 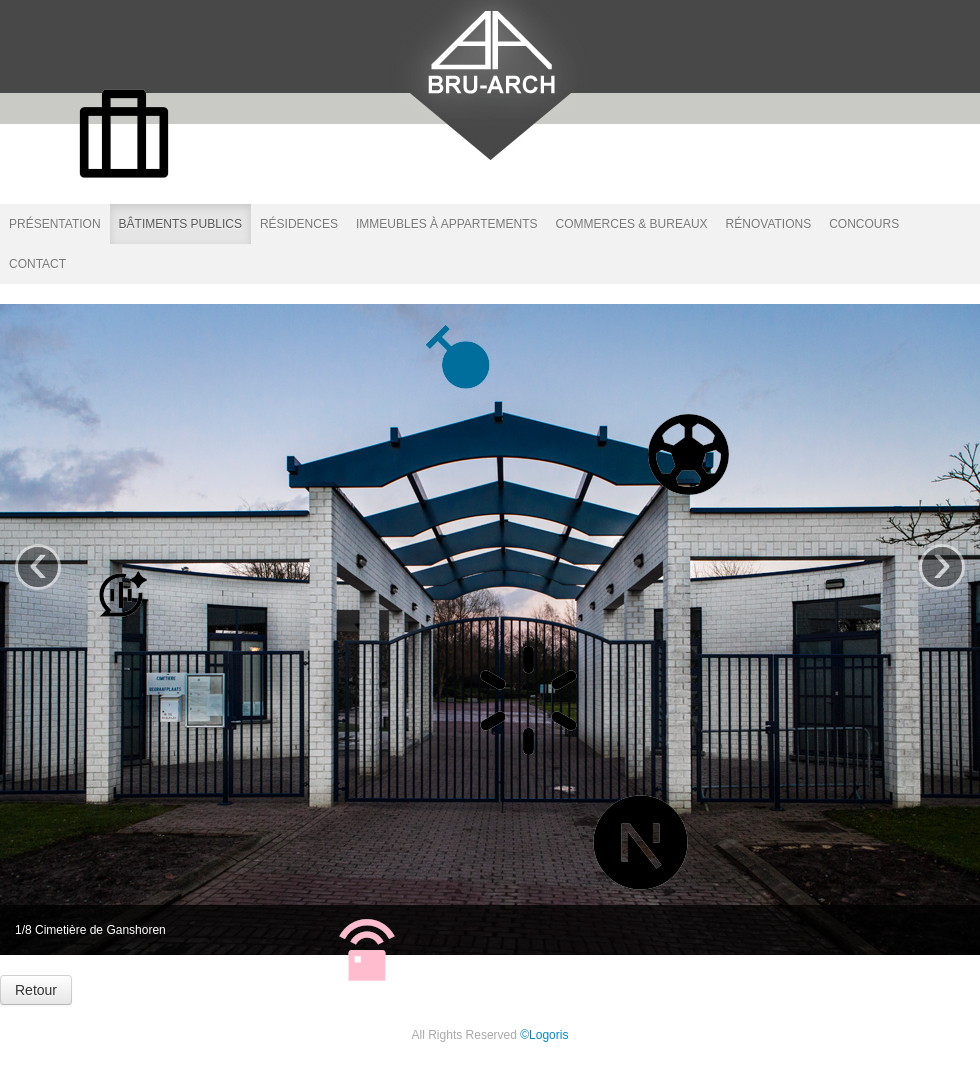 I want to click on gender identity symbol for travesti, so click(x=461, y=357).